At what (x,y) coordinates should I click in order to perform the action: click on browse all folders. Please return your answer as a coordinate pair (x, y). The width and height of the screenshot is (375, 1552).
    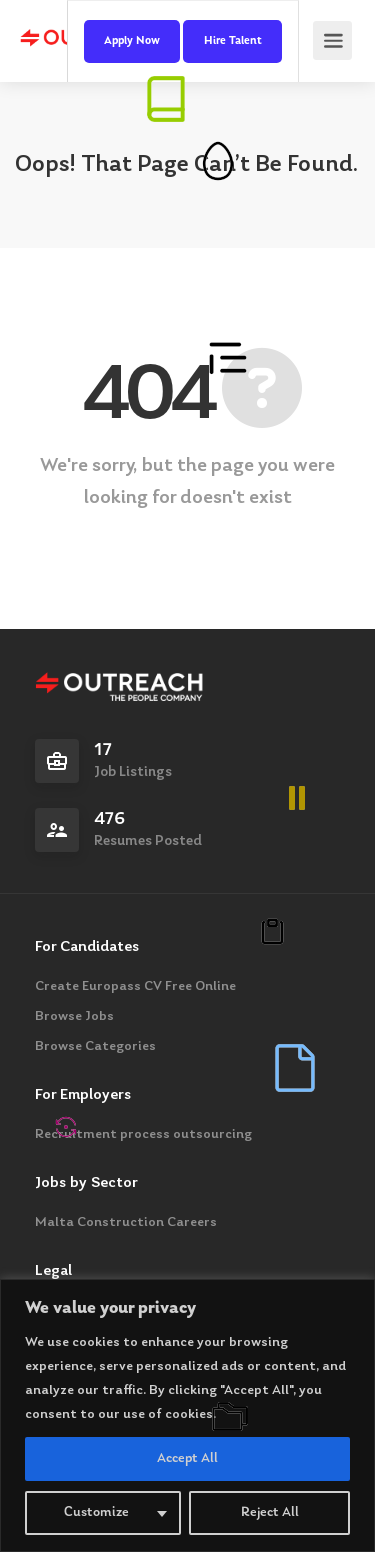
    Looking at the image, I should click on (229, 1416).